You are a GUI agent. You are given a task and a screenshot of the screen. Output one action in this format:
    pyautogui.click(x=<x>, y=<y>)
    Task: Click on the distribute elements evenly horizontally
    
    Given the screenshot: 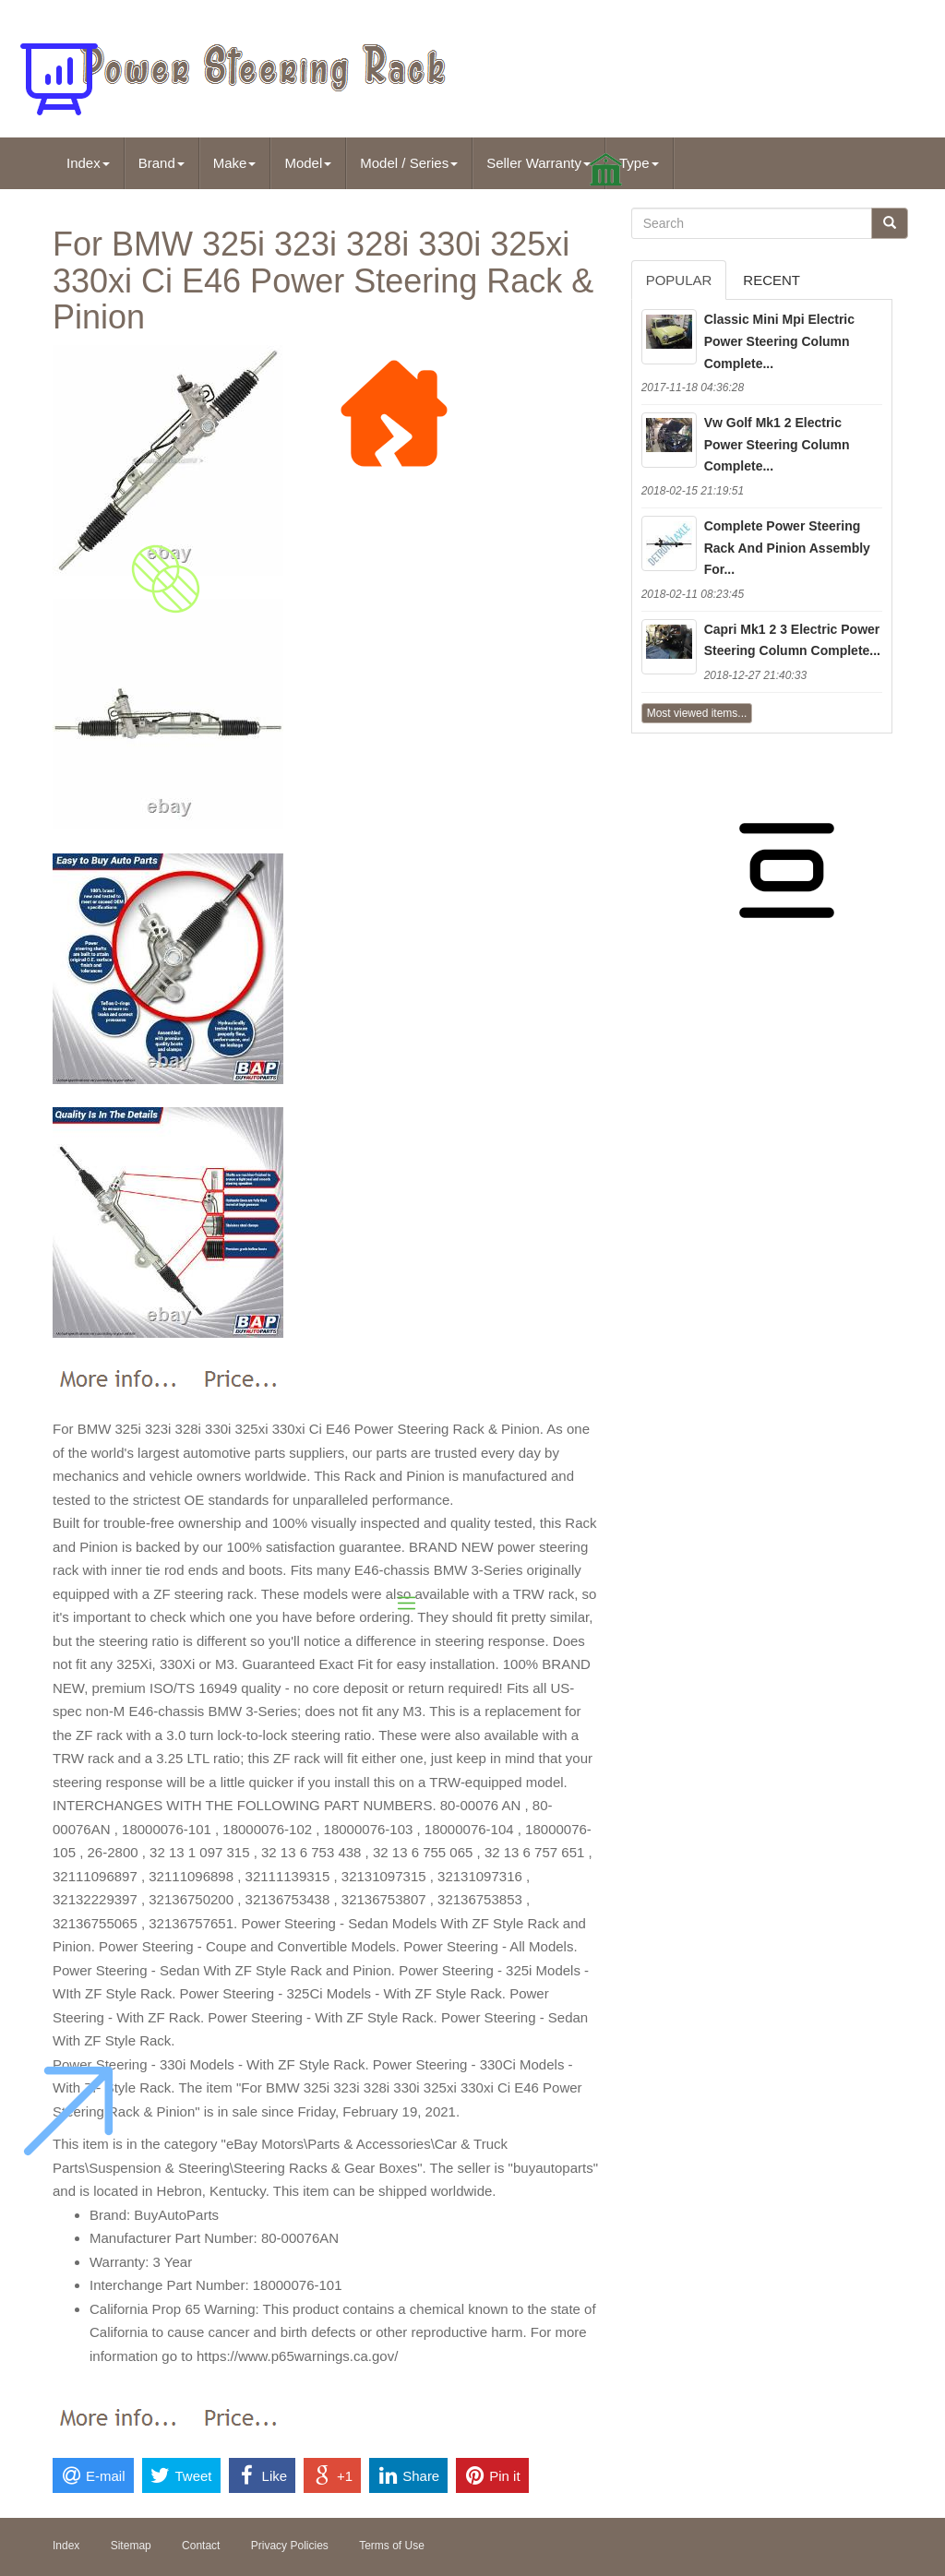 What is the action you would take?
    pyautogui.click(x=786, y=870)
    